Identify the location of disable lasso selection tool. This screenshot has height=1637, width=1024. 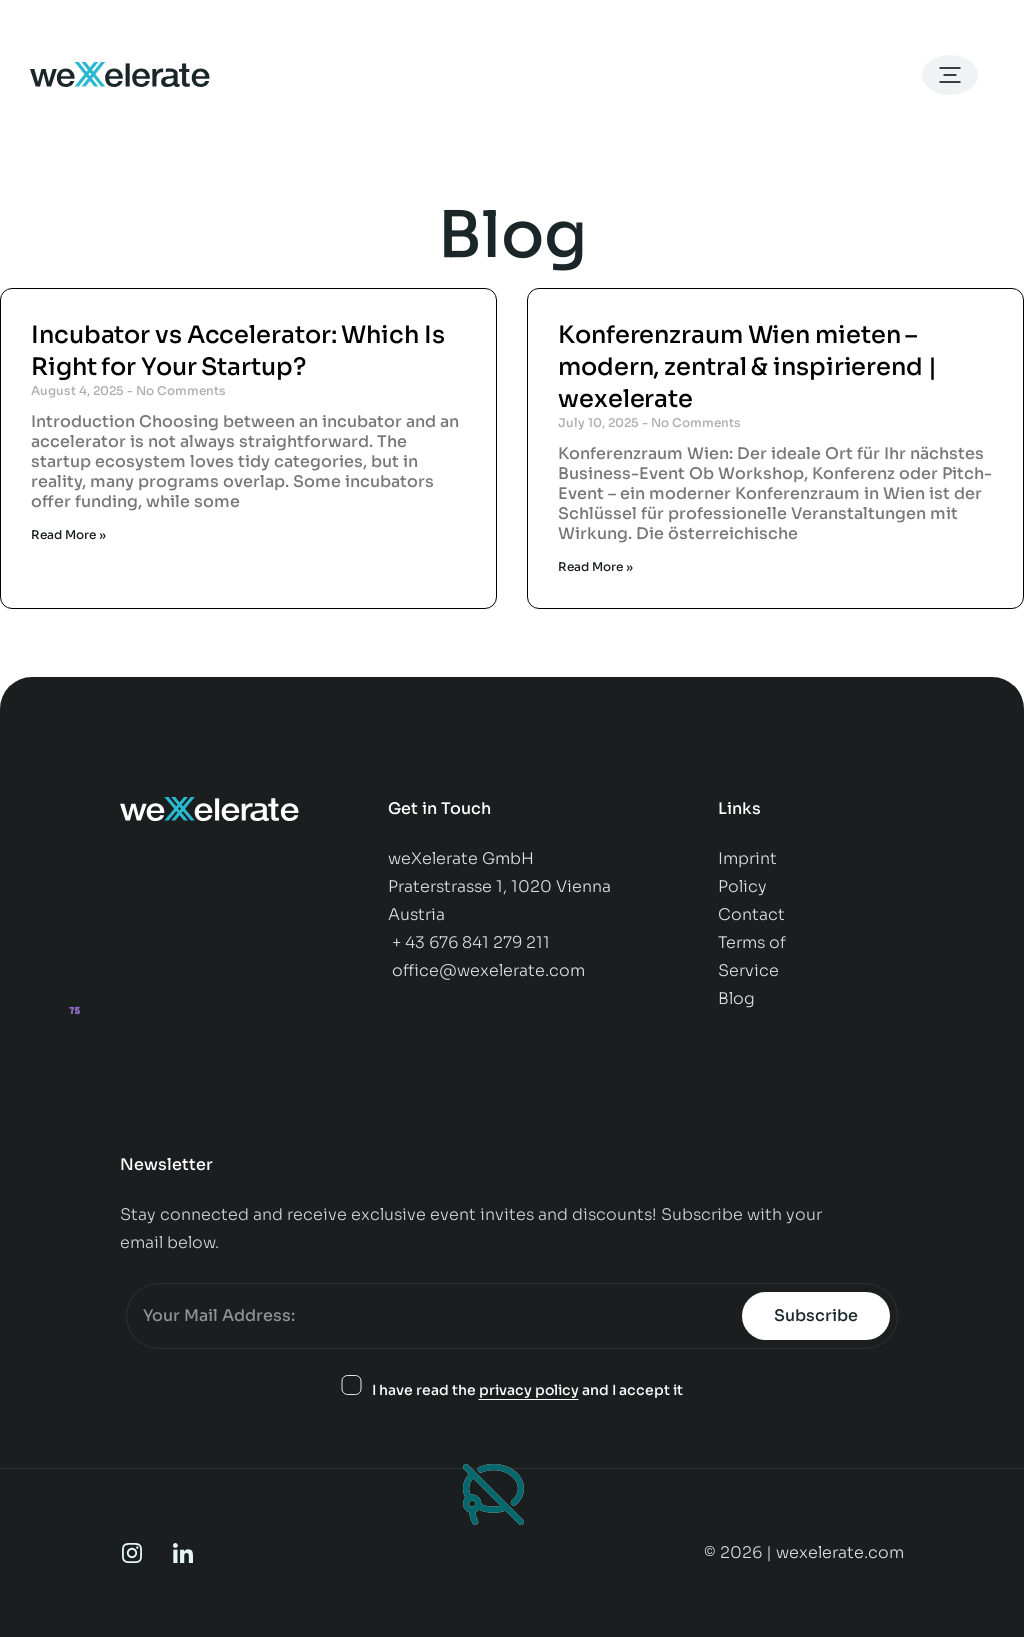
(493, 1494).